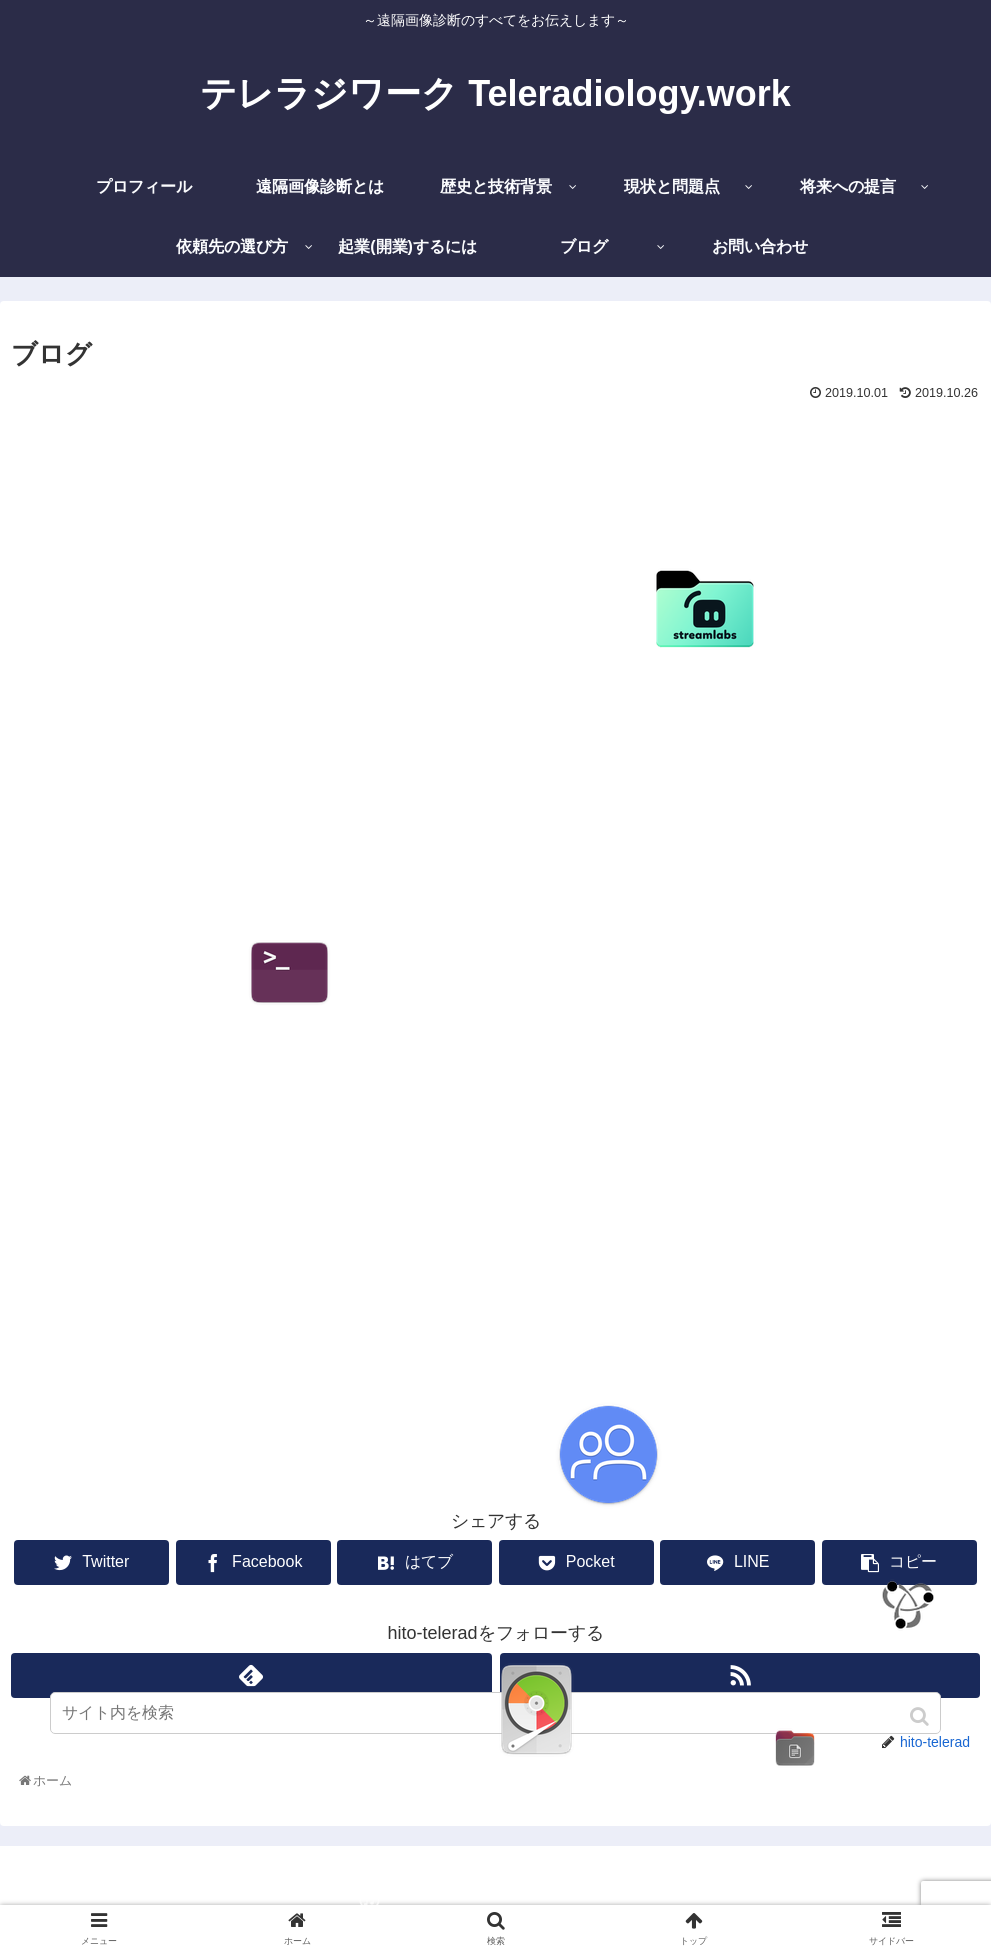 This screenshot has width=991, height=1955. I want to click on open streamlabs project files folder, so click(704, 611).